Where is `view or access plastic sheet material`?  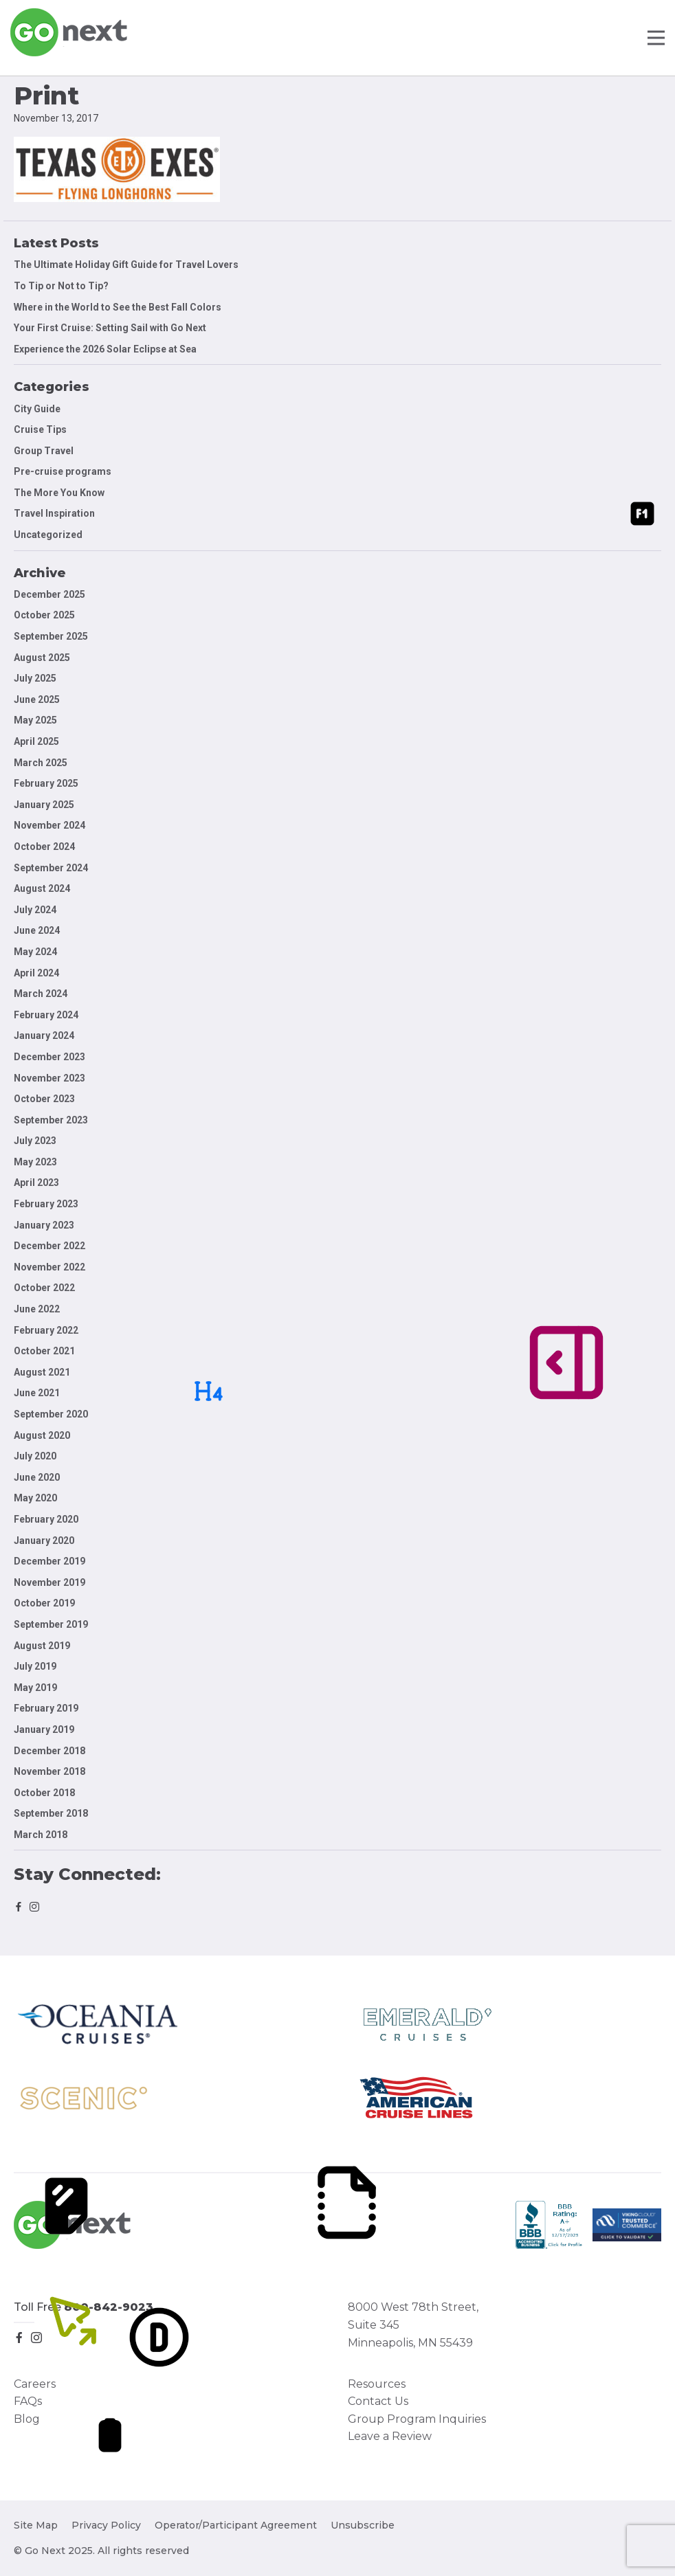
view or access plastic sheet material is located at coordinates (66, 2206).